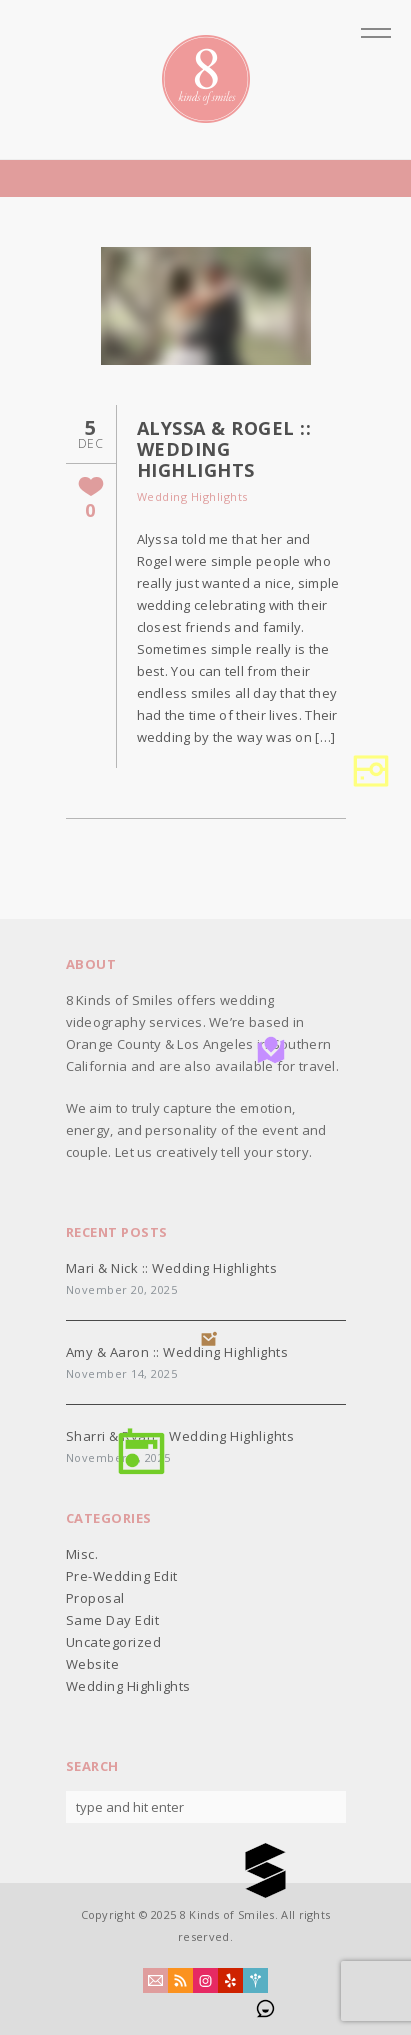  I want to click on view map with pinned location, so click(271, 1050).